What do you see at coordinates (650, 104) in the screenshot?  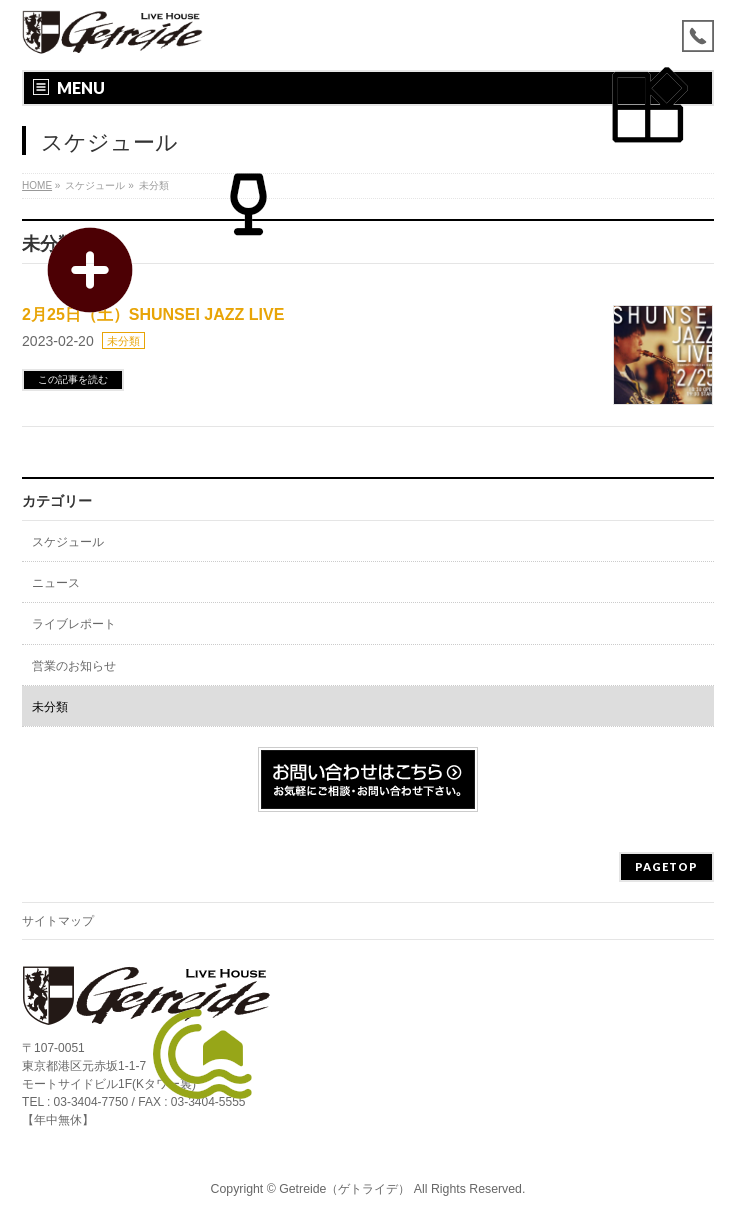 I see `browse and install extensions` at bounding box center [650, 104].